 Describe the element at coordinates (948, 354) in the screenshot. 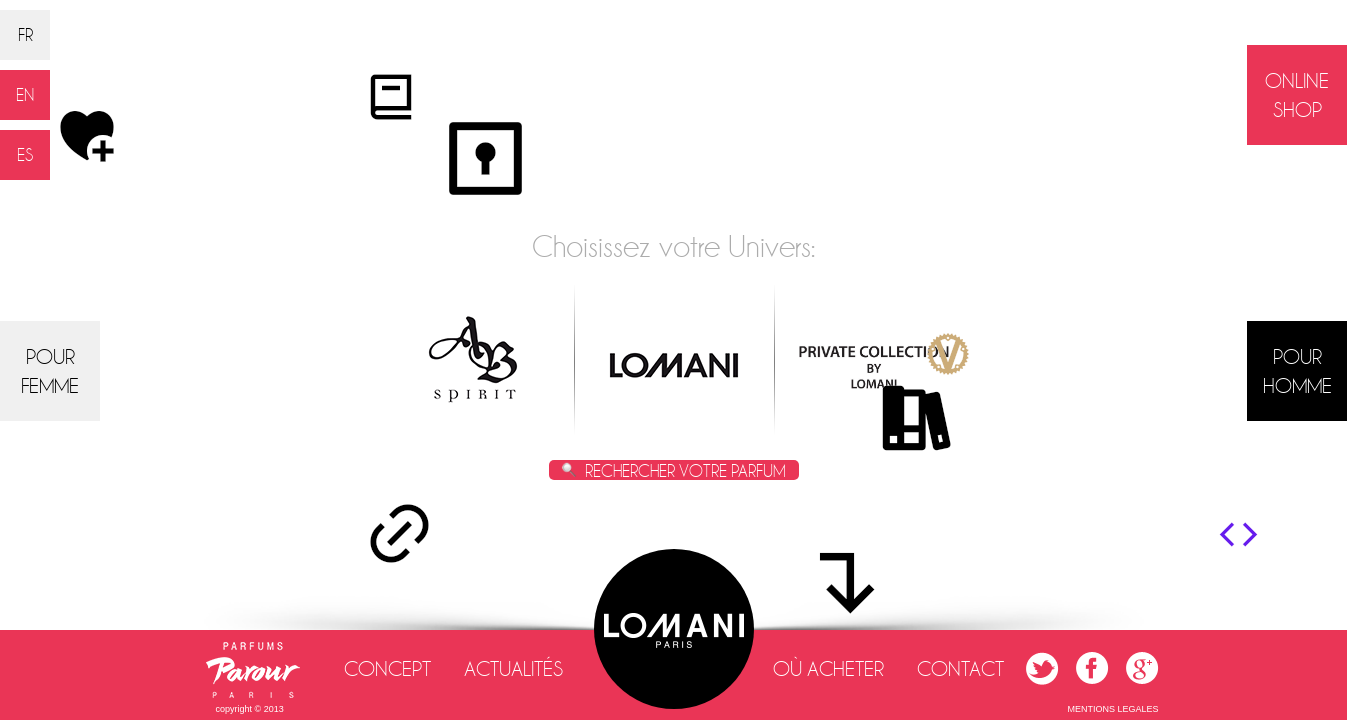

I see `open vaultwarden password manager` at that location.